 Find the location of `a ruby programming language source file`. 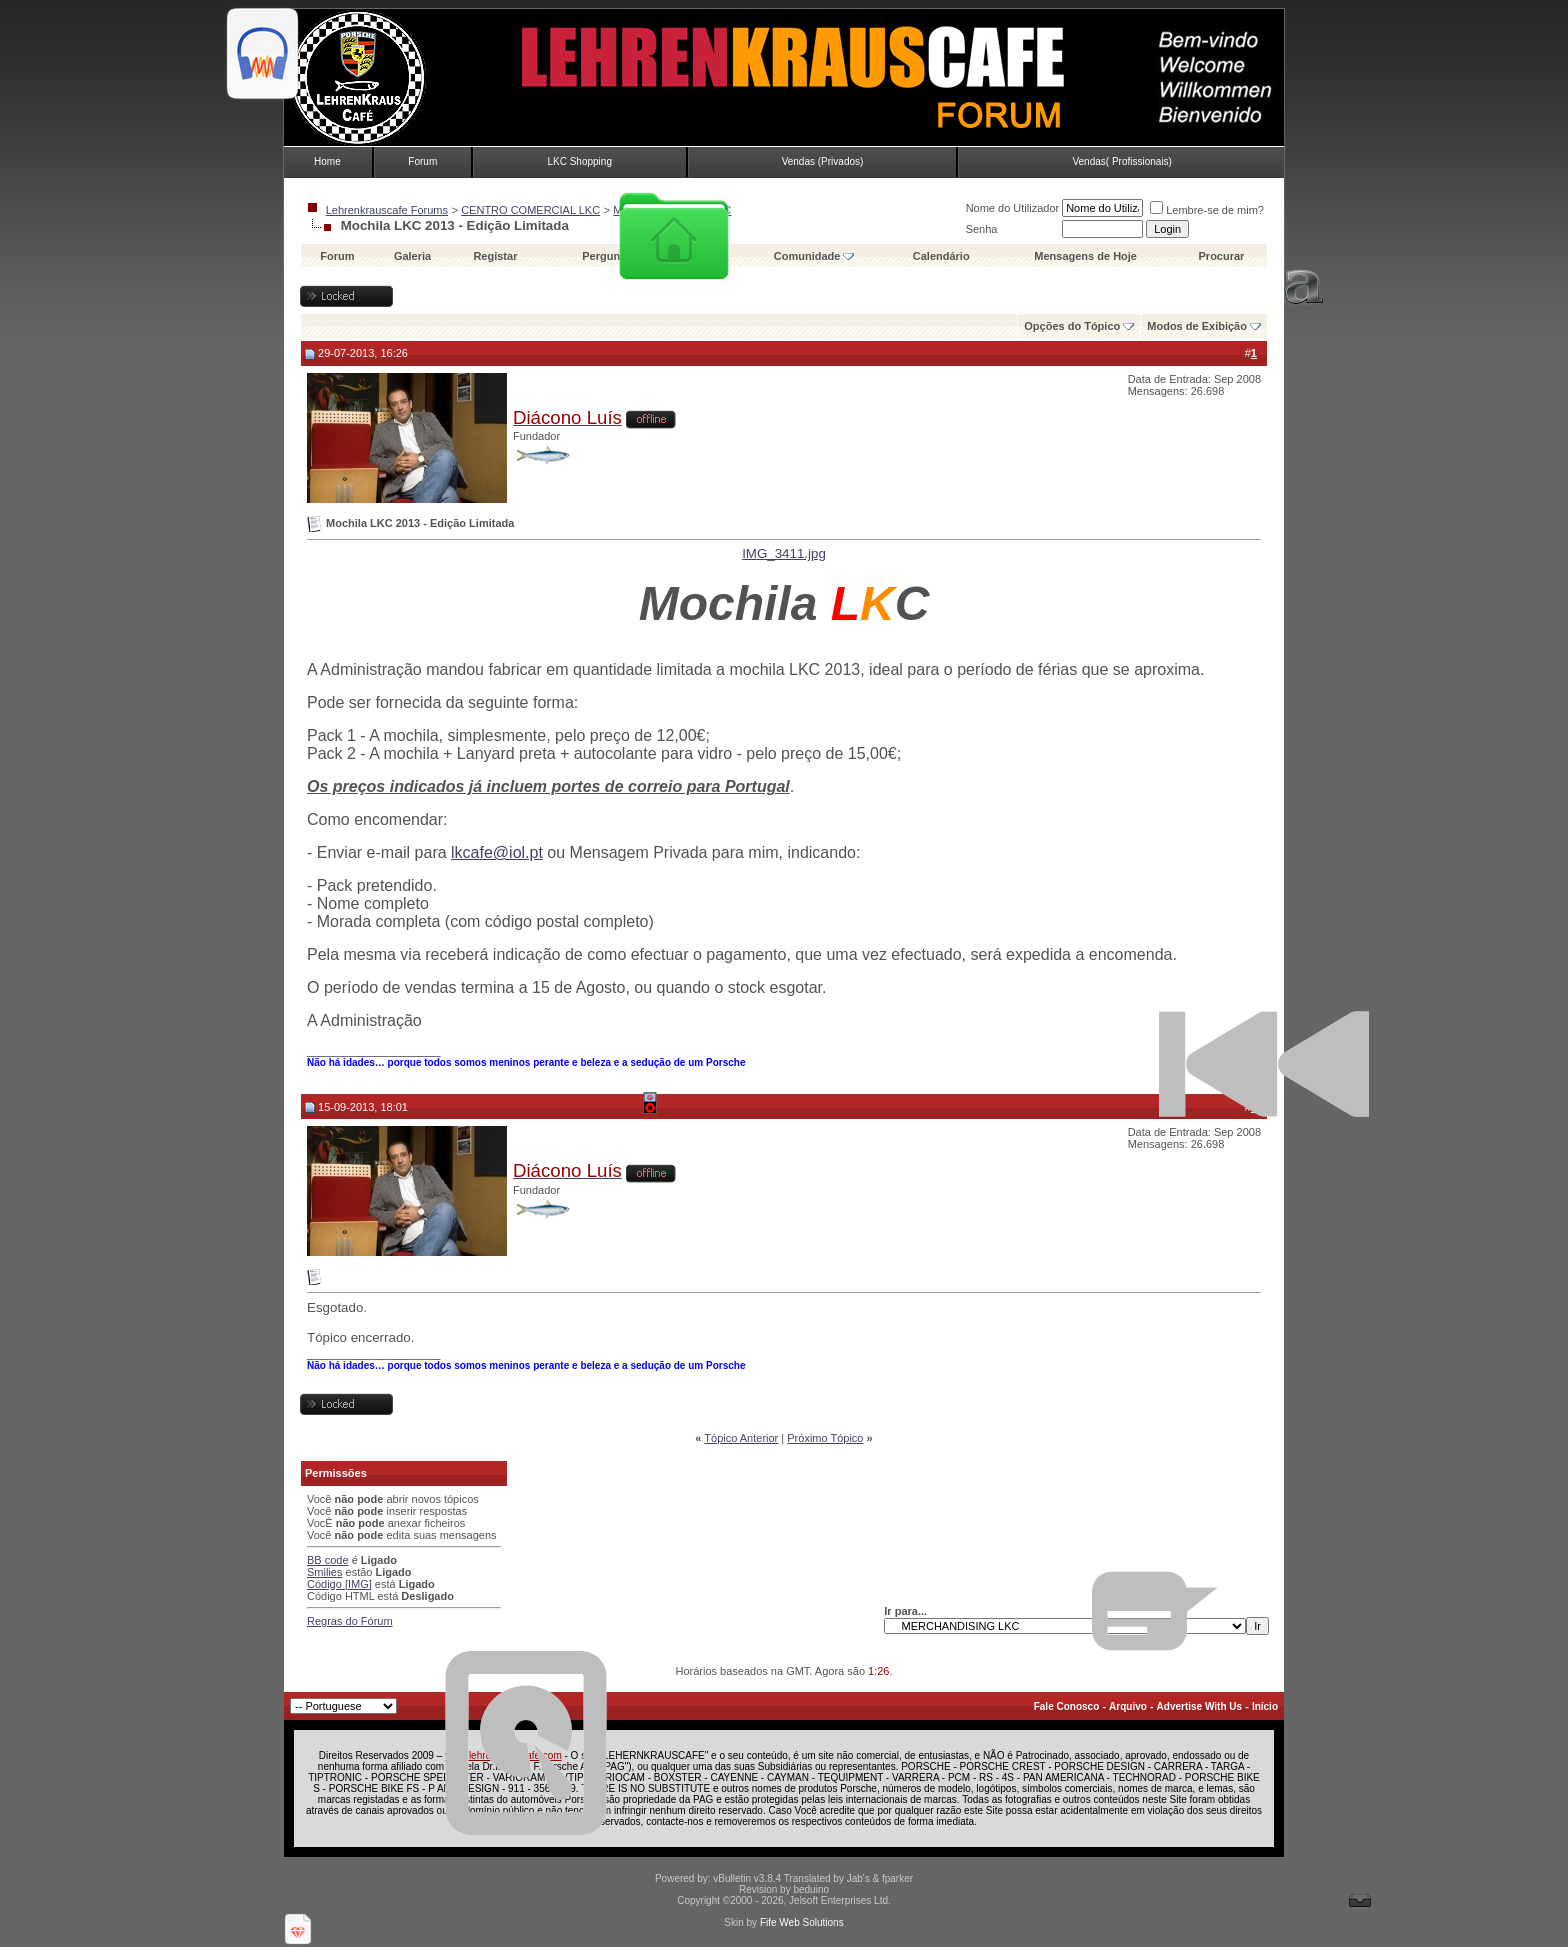

a ruby programming language source file is located at coordinates (298, 1929).